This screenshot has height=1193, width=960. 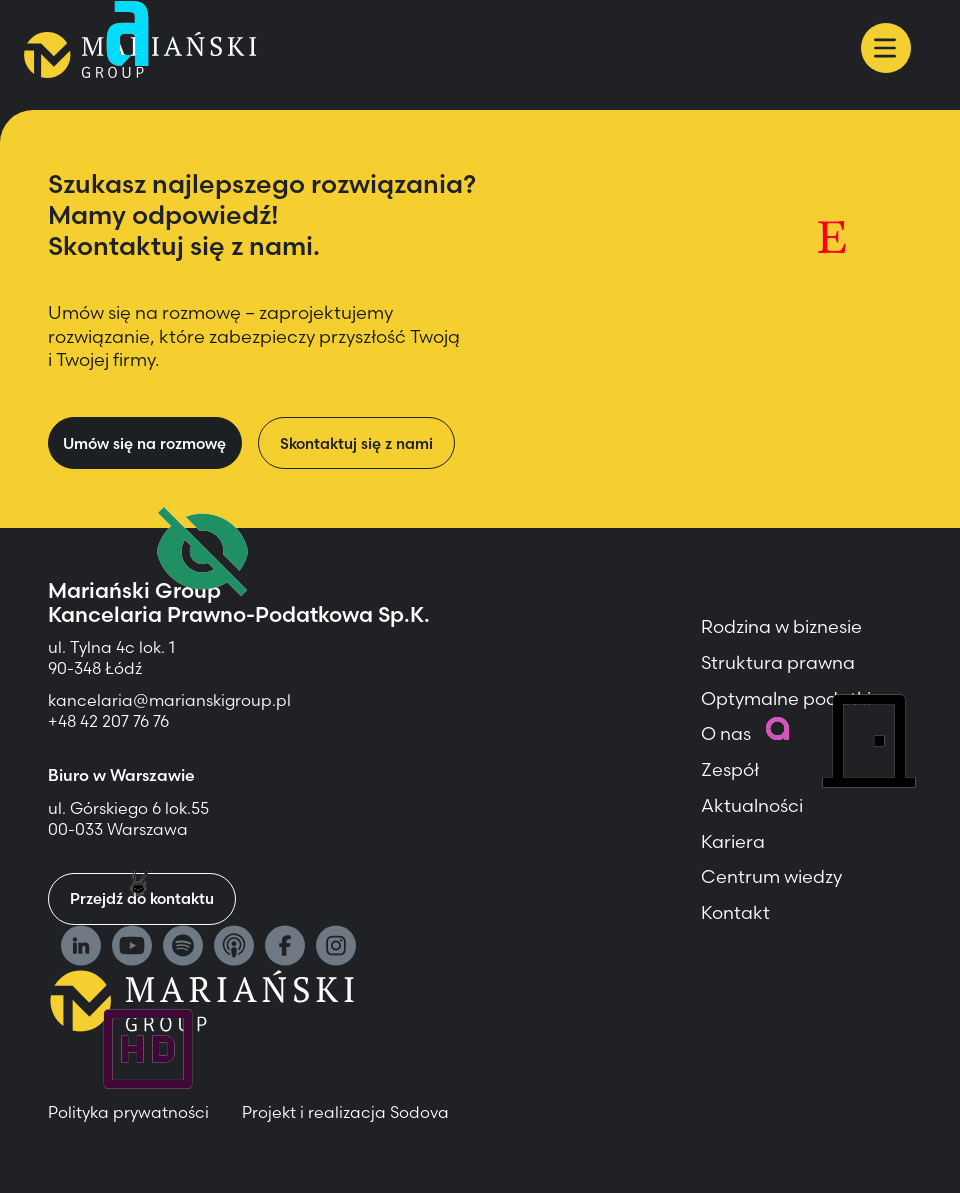 What do you see at coordinates (832, 237) in the screenshot?
I see `open the Etsy app or website` at bounding box center [832, 237].